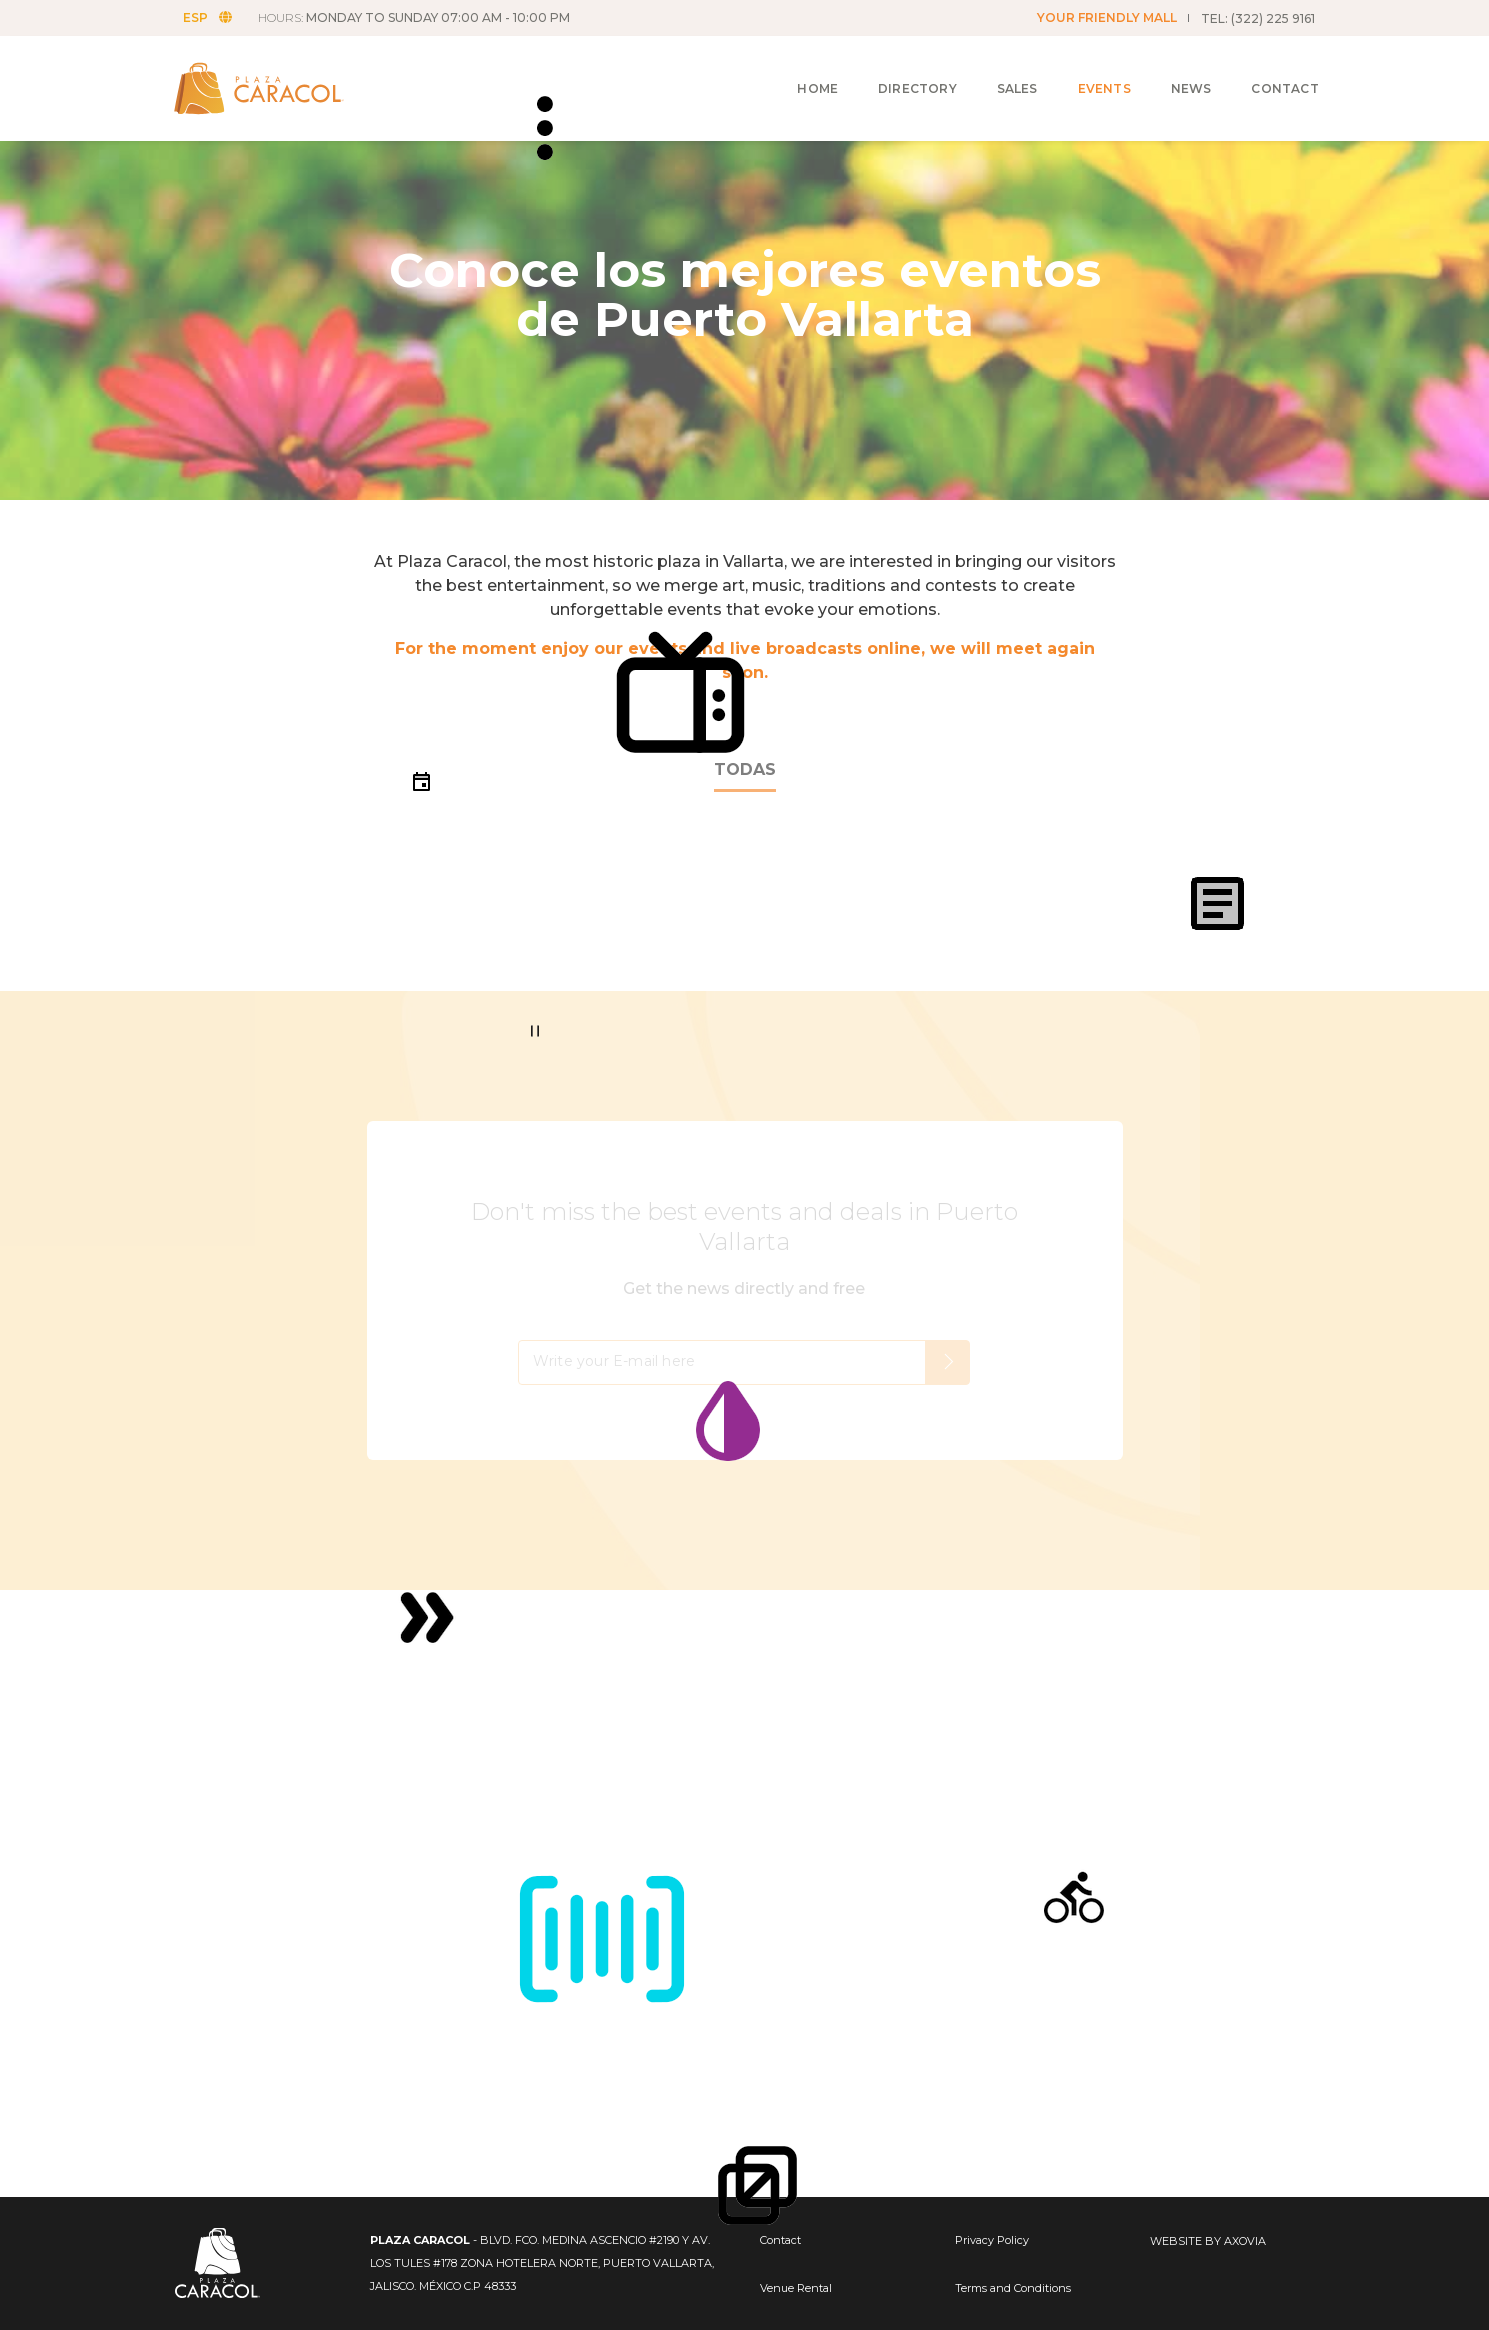 This screenshot has height=2330, width=1489. Describe the element at coordinates (728, 1421) in the screenshot. I see `adjust opacity or transparency level` at that location.